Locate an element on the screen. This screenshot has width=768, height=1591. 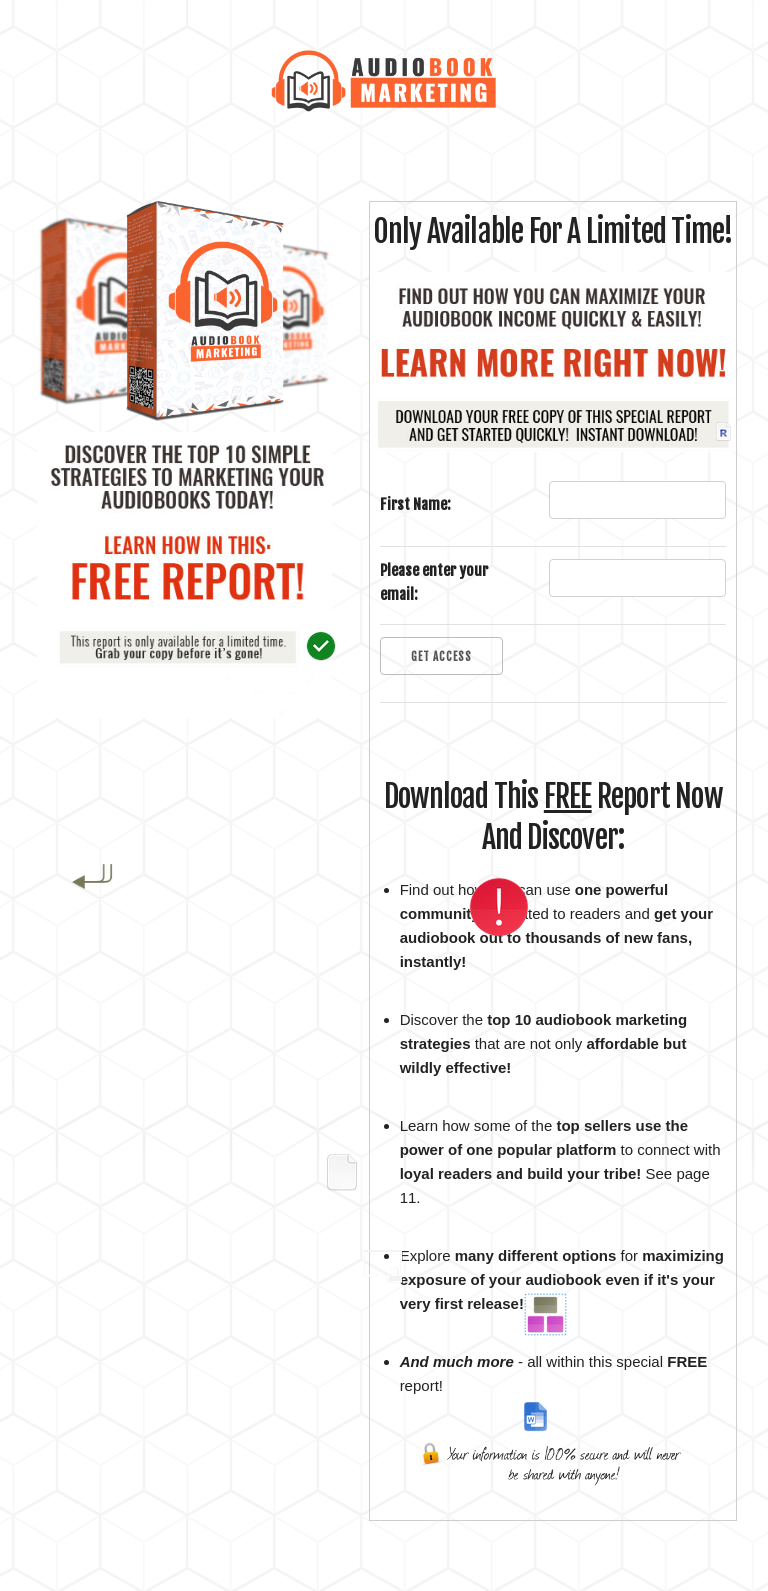
select all items in the current view is located at coordinates (545, 1314).